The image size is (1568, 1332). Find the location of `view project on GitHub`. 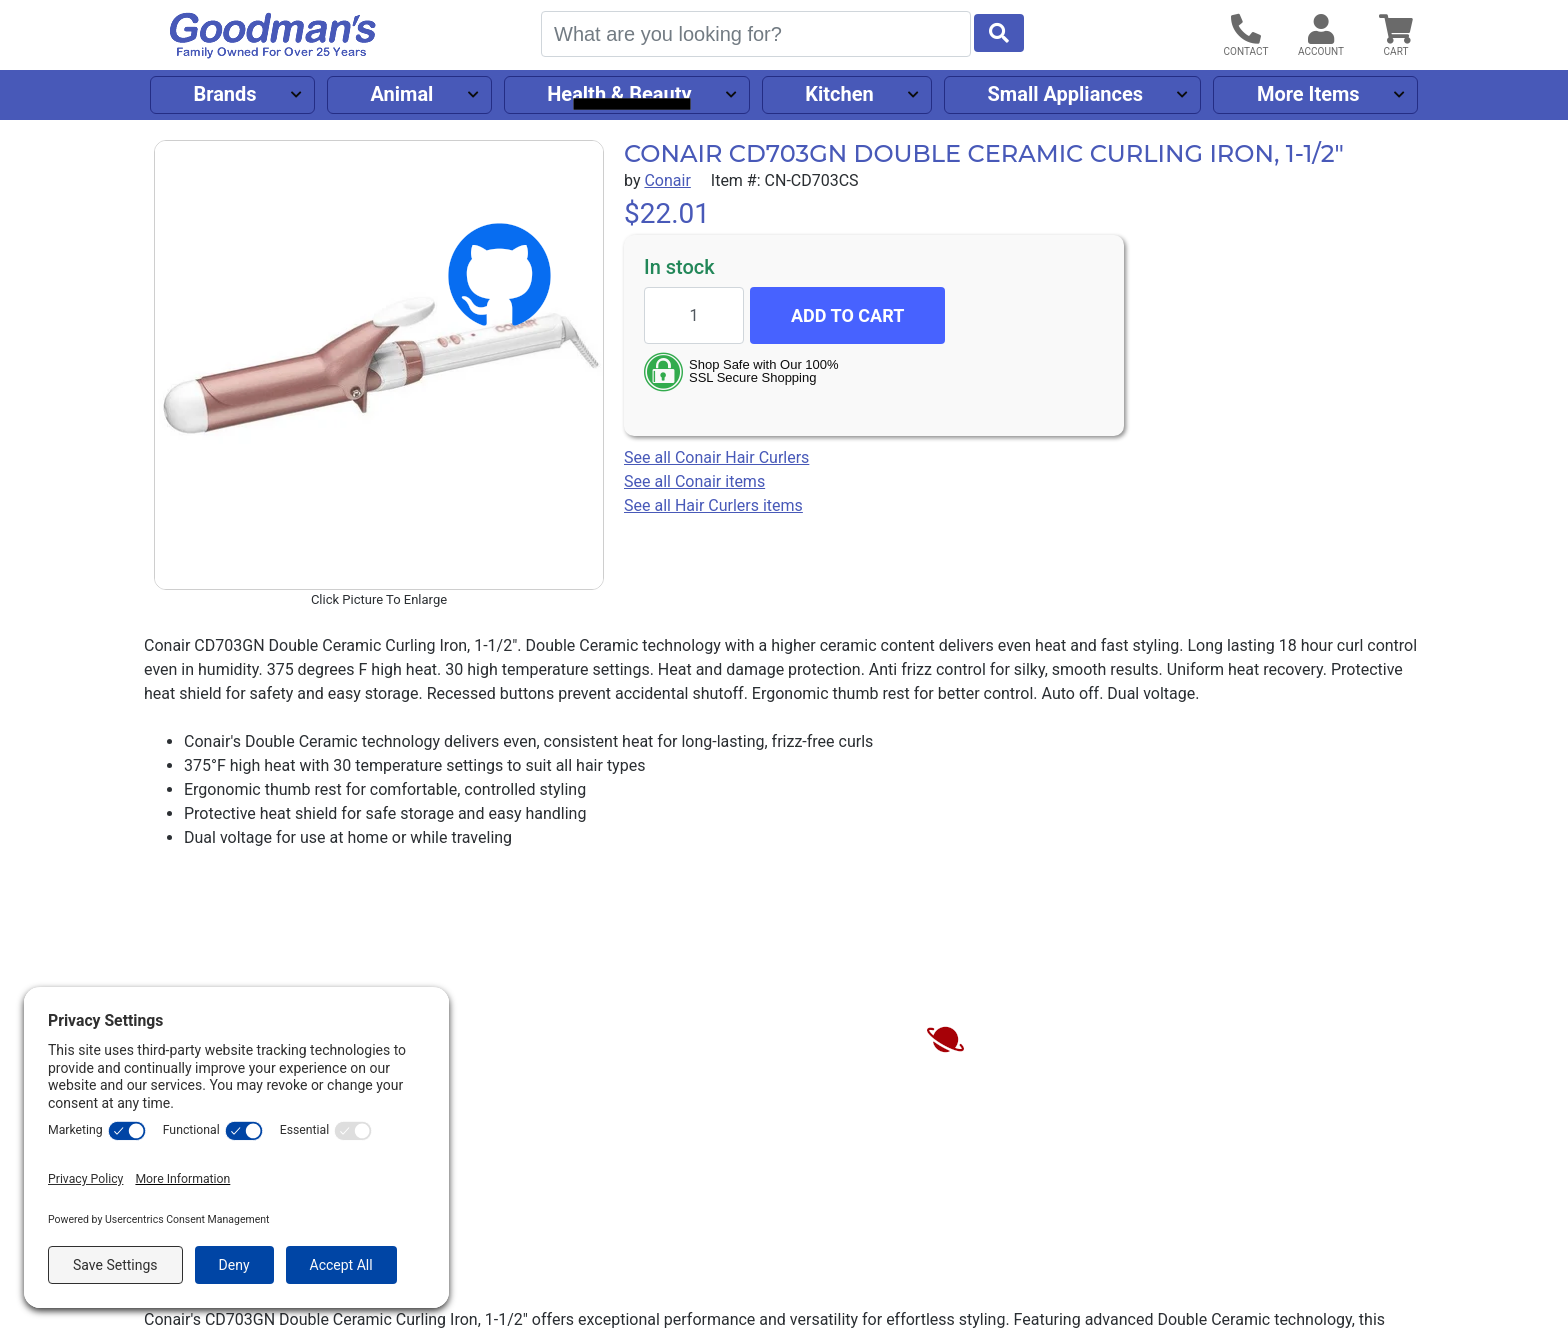

view project on GitHub is located at coordinates (499, 274).